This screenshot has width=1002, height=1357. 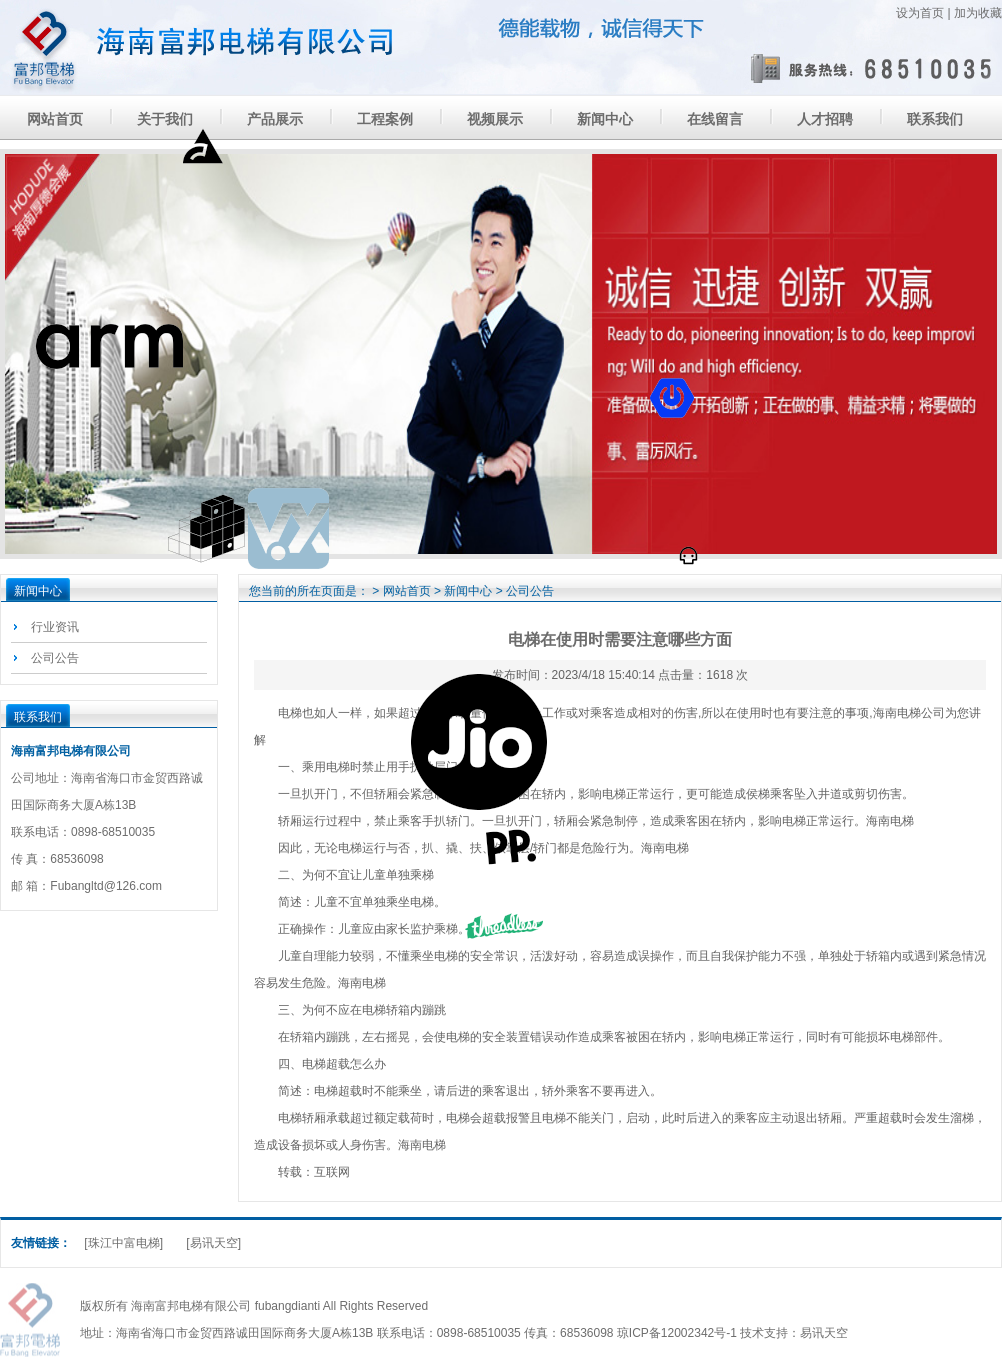 What do you see at coordinates (688, 555) in the screenshot?
I see `indicates dangerous or hazardous content` at bounding box center [688, 555].